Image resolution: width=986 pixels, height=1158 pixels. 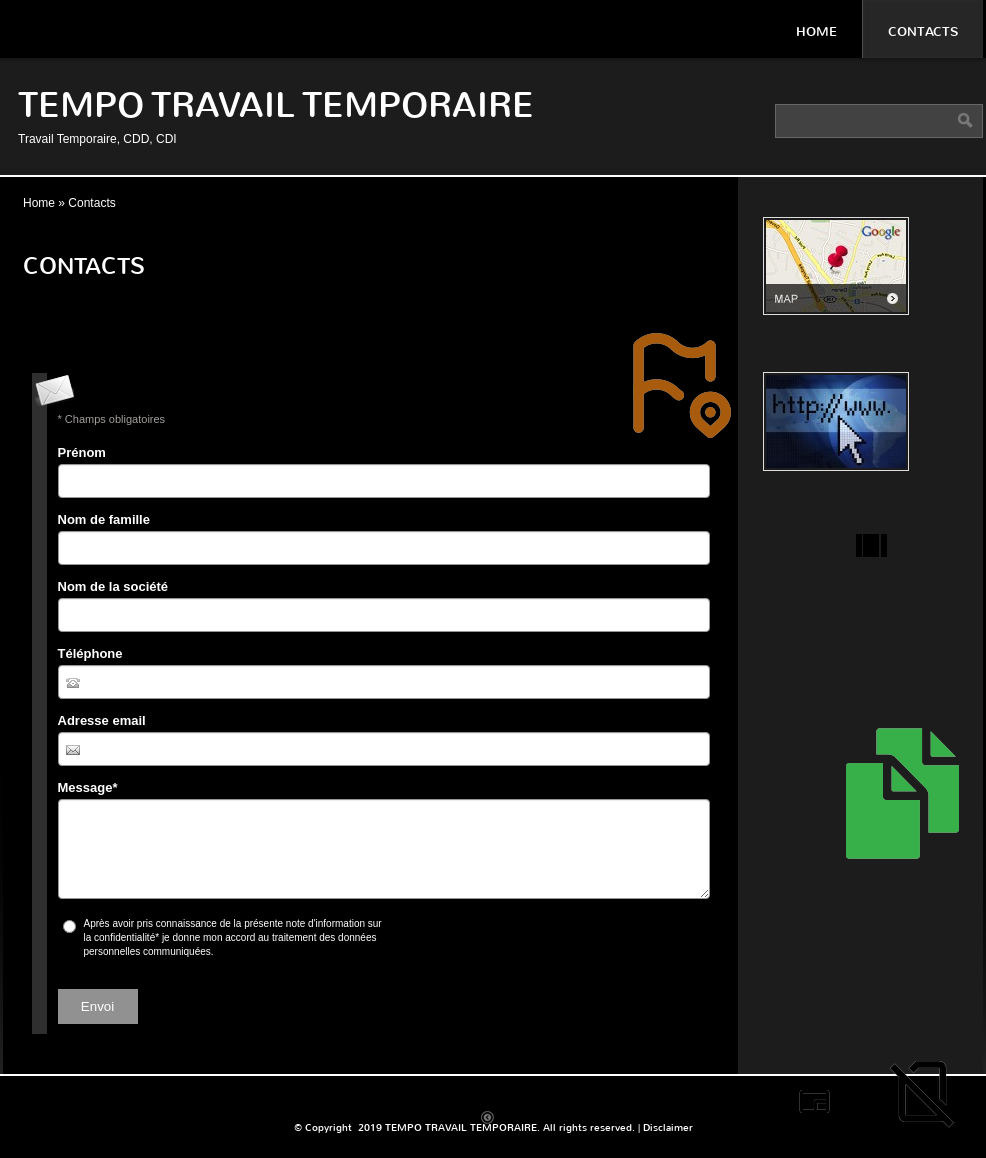 What do you see at coordinates (674, 381) in the screenshot?
I see `mark or flag a location on the map` at bounding box center [674, 381].